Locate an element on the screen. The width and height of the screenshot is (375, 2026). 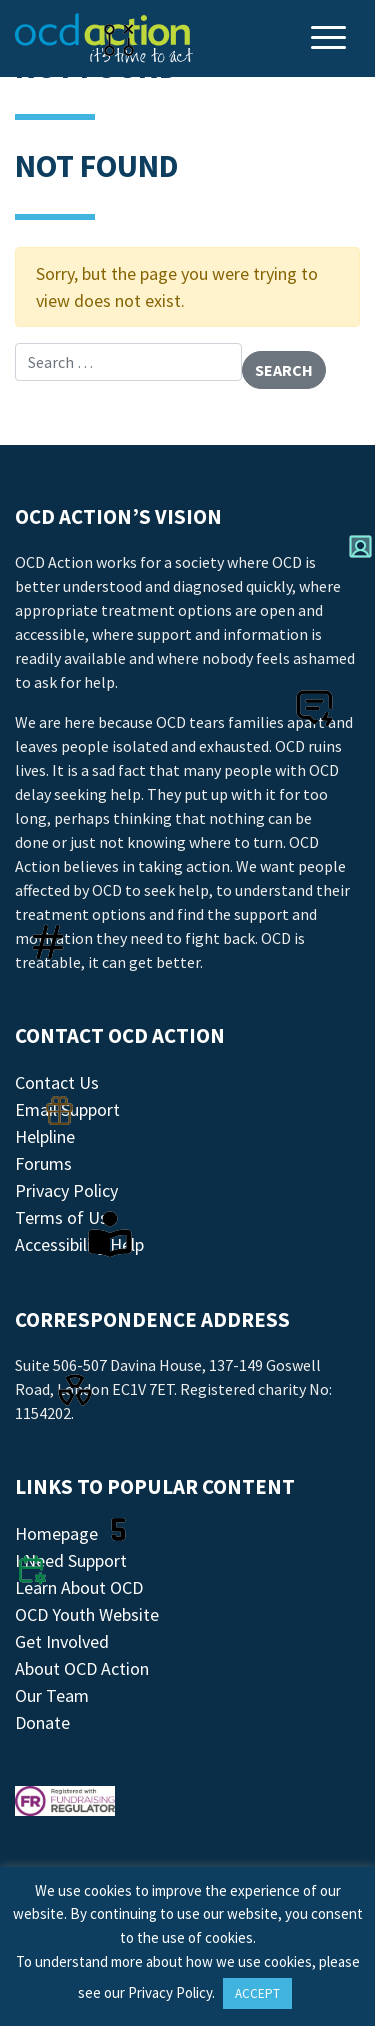
indicates hazardous or radioactive content warning is located at coordinates (75, 1391).